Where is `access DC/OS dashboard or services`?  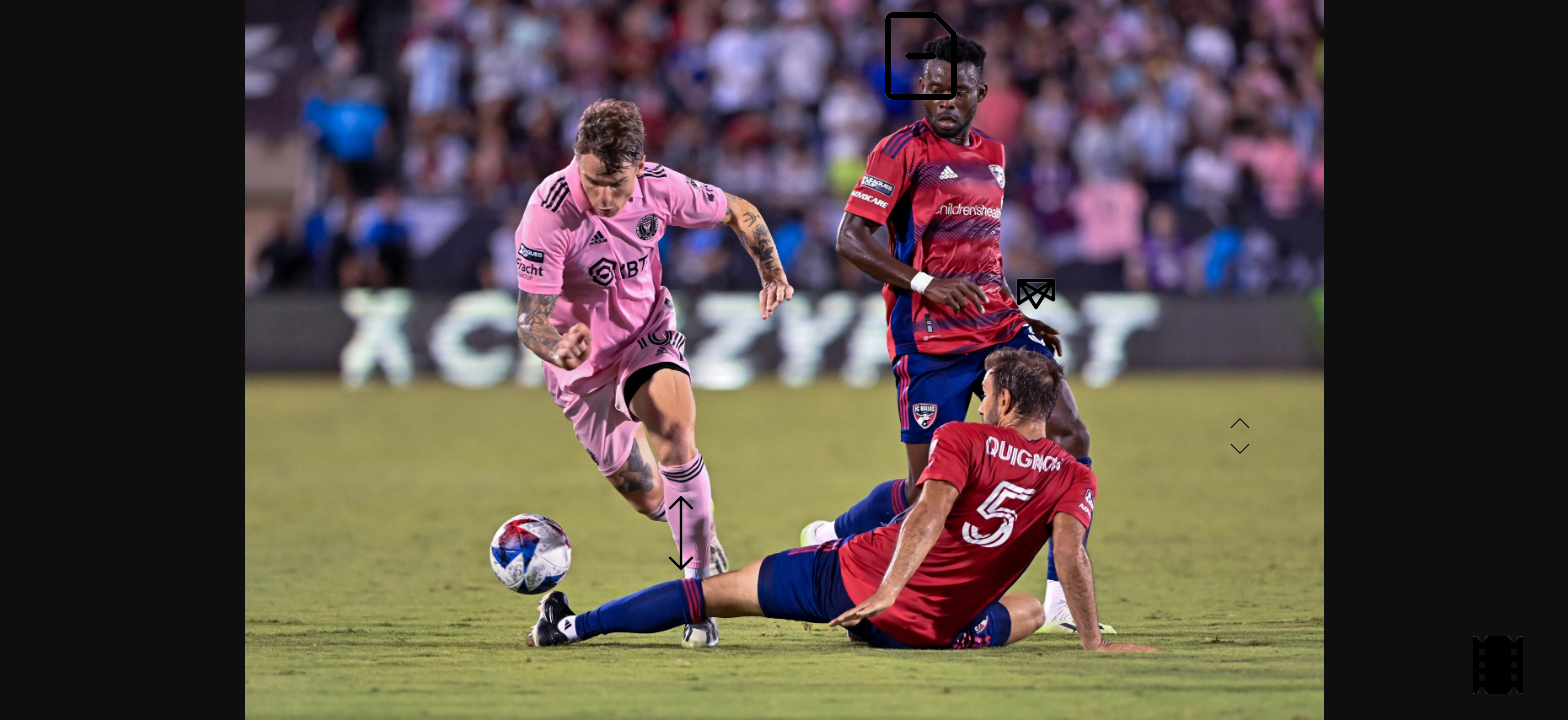 access DC/OS dashboard or services is located at coordinates (1036, 292).